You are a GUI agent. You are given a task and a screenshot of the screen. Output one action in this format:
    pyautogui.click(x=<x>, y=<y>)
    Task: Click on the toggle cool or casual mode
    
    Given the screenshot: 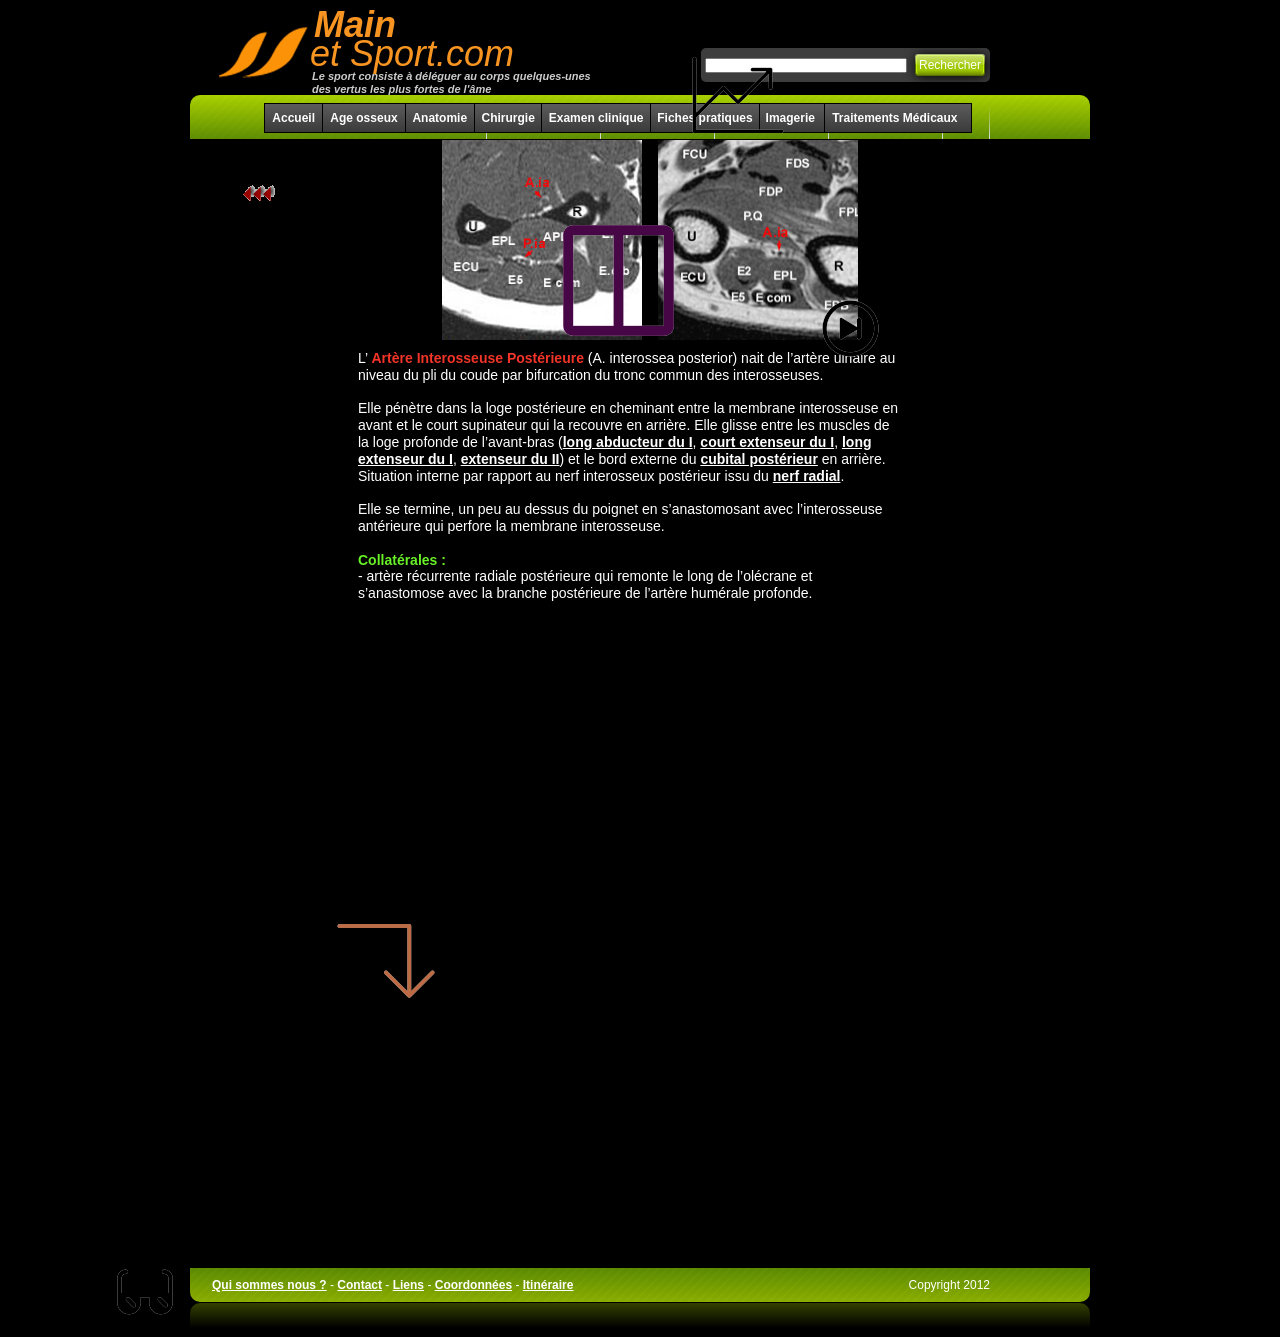 What is the action you would take?
    pyautogui.click(x=145, y=1293)
    